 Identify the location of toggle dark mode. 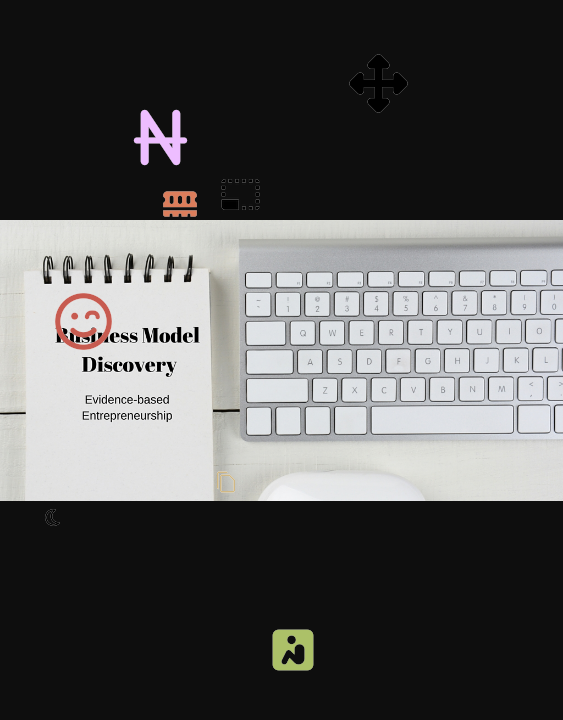
(53, 517).